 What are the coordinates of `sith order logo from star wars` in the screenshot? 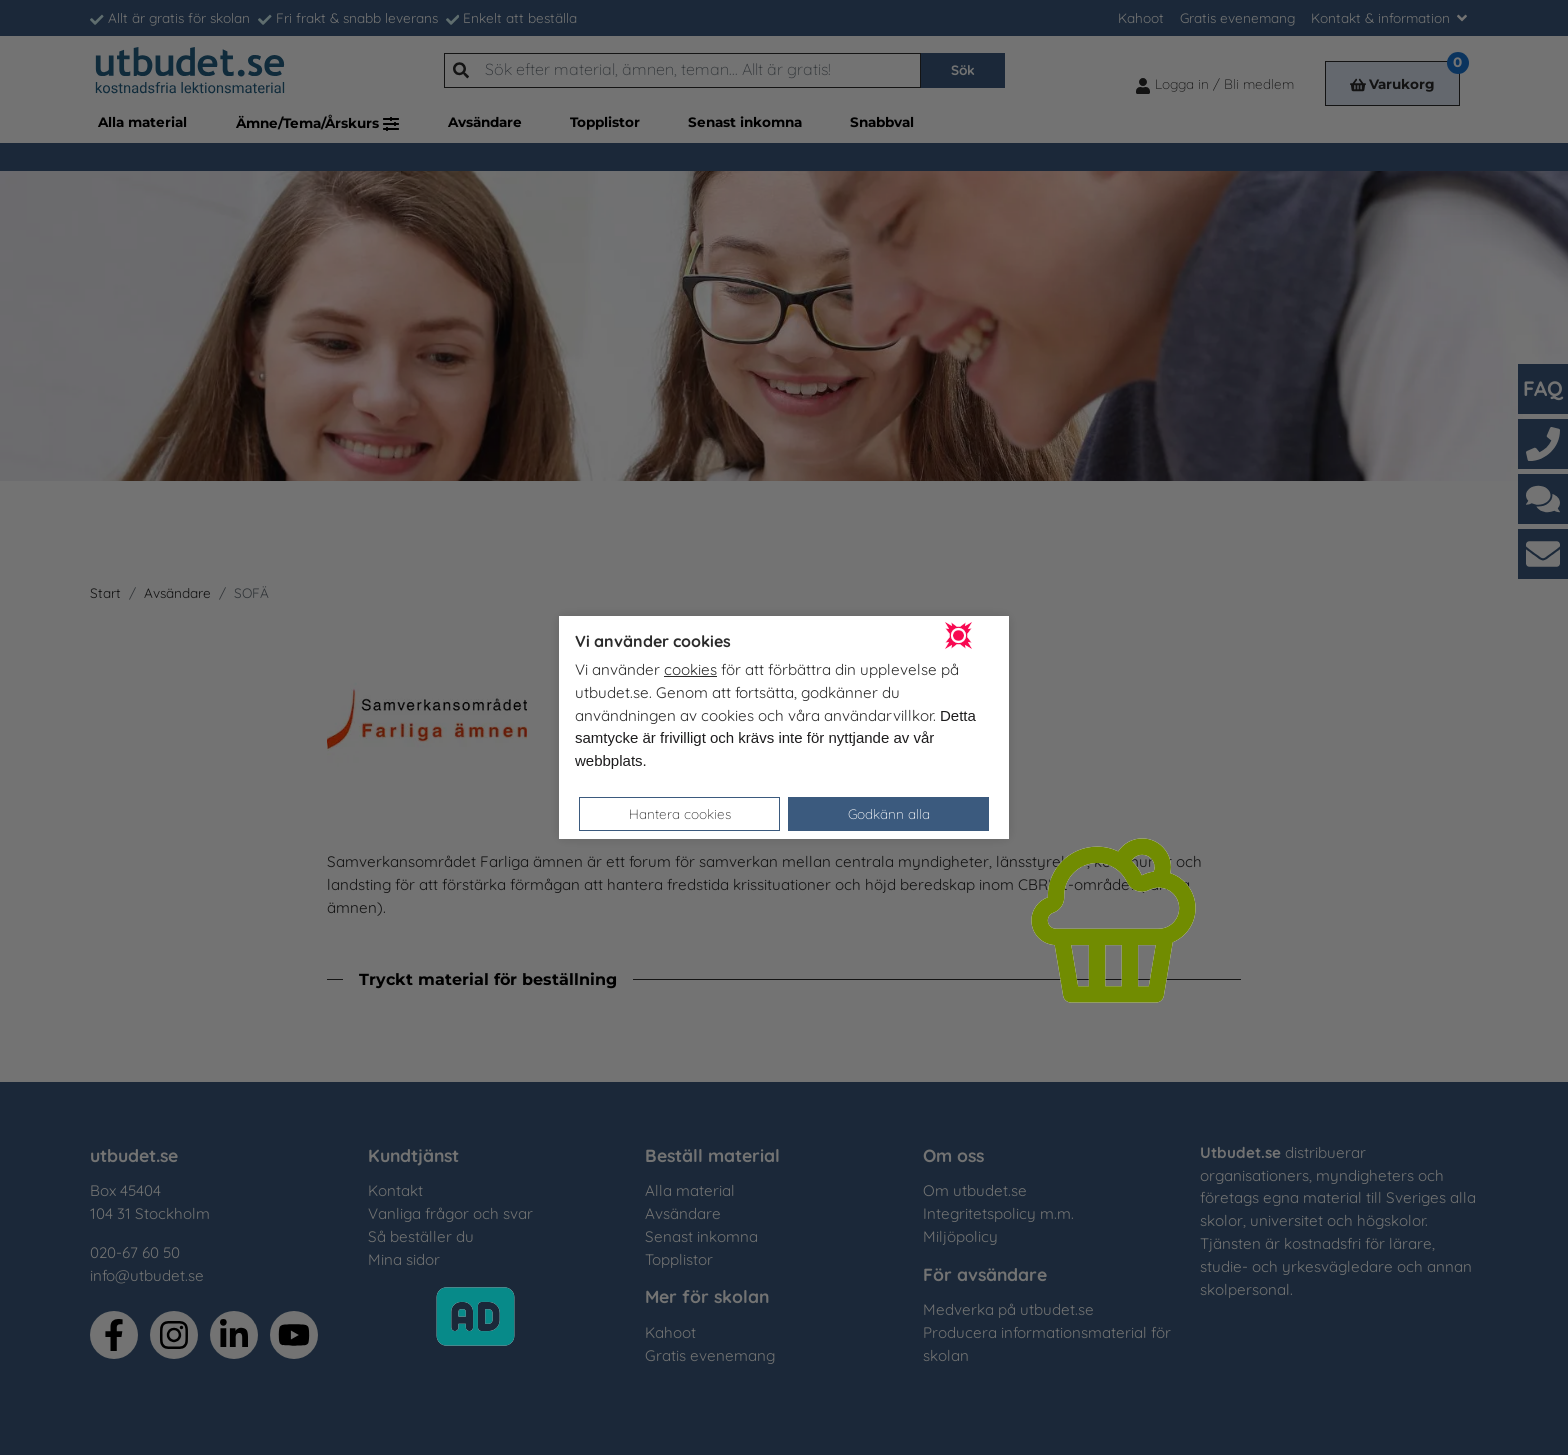 It's located at (958, 635).